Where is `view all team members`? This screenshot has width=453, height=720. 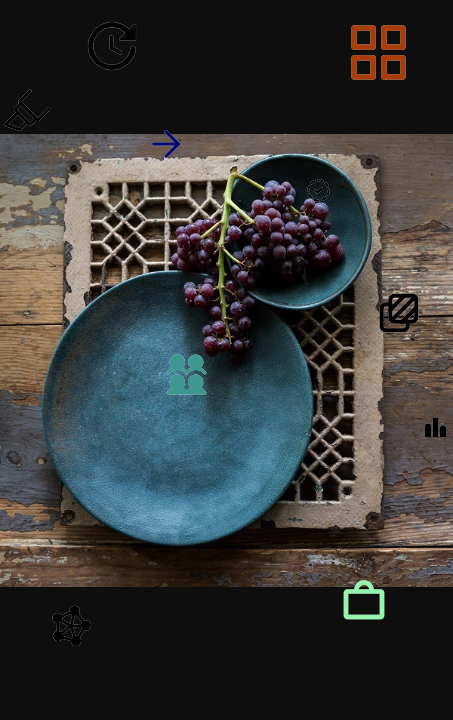 view all team members is located at coordinates (186, 374).